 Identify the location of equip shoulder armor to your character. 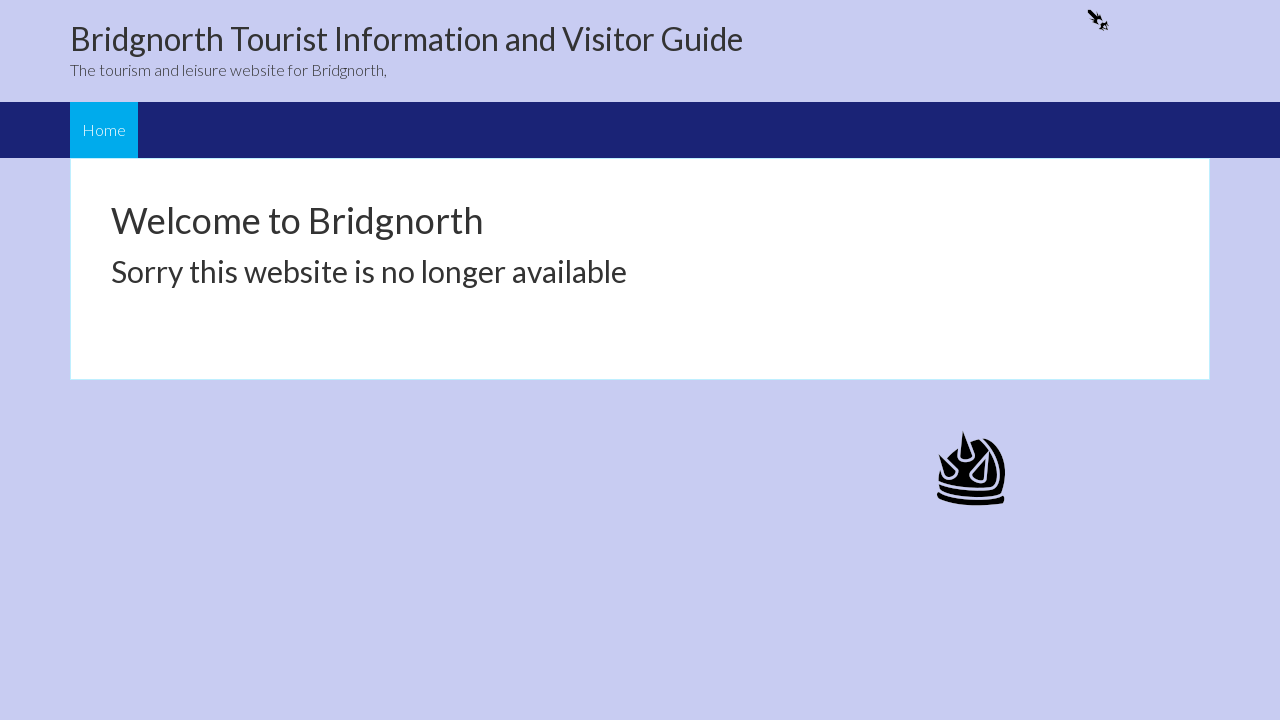
(971, 468).